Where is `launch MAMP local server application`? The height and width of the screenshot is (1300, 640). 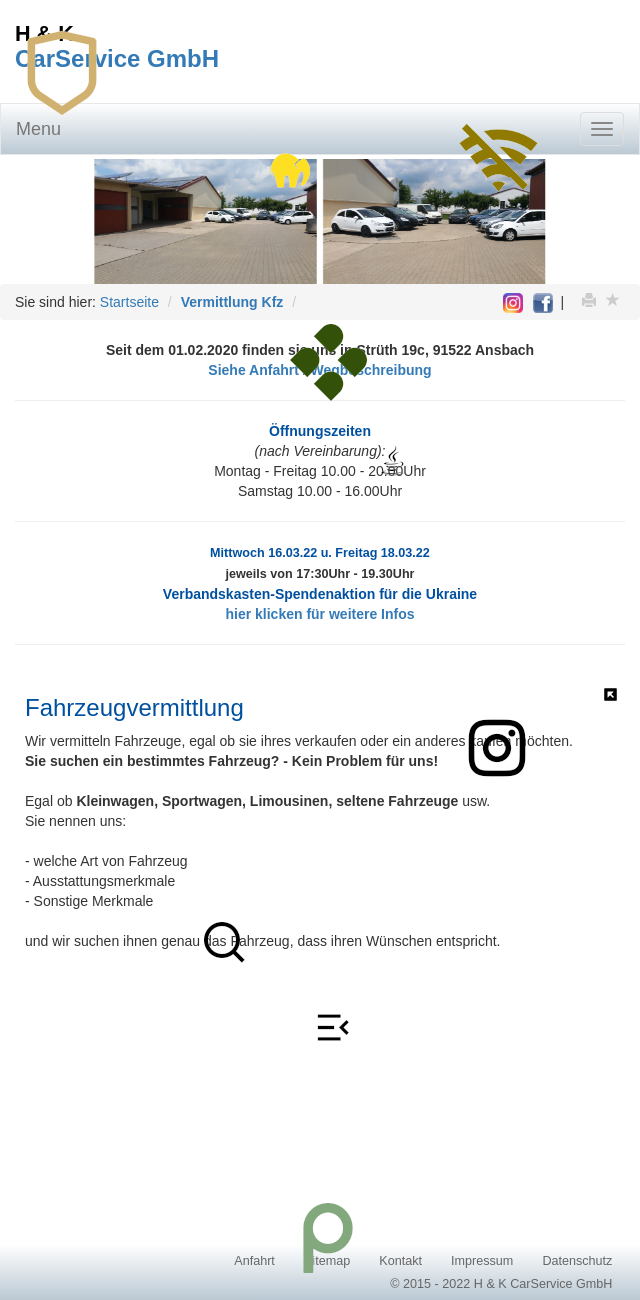
launch MAMP local server application is located at coordinates (290, 170).